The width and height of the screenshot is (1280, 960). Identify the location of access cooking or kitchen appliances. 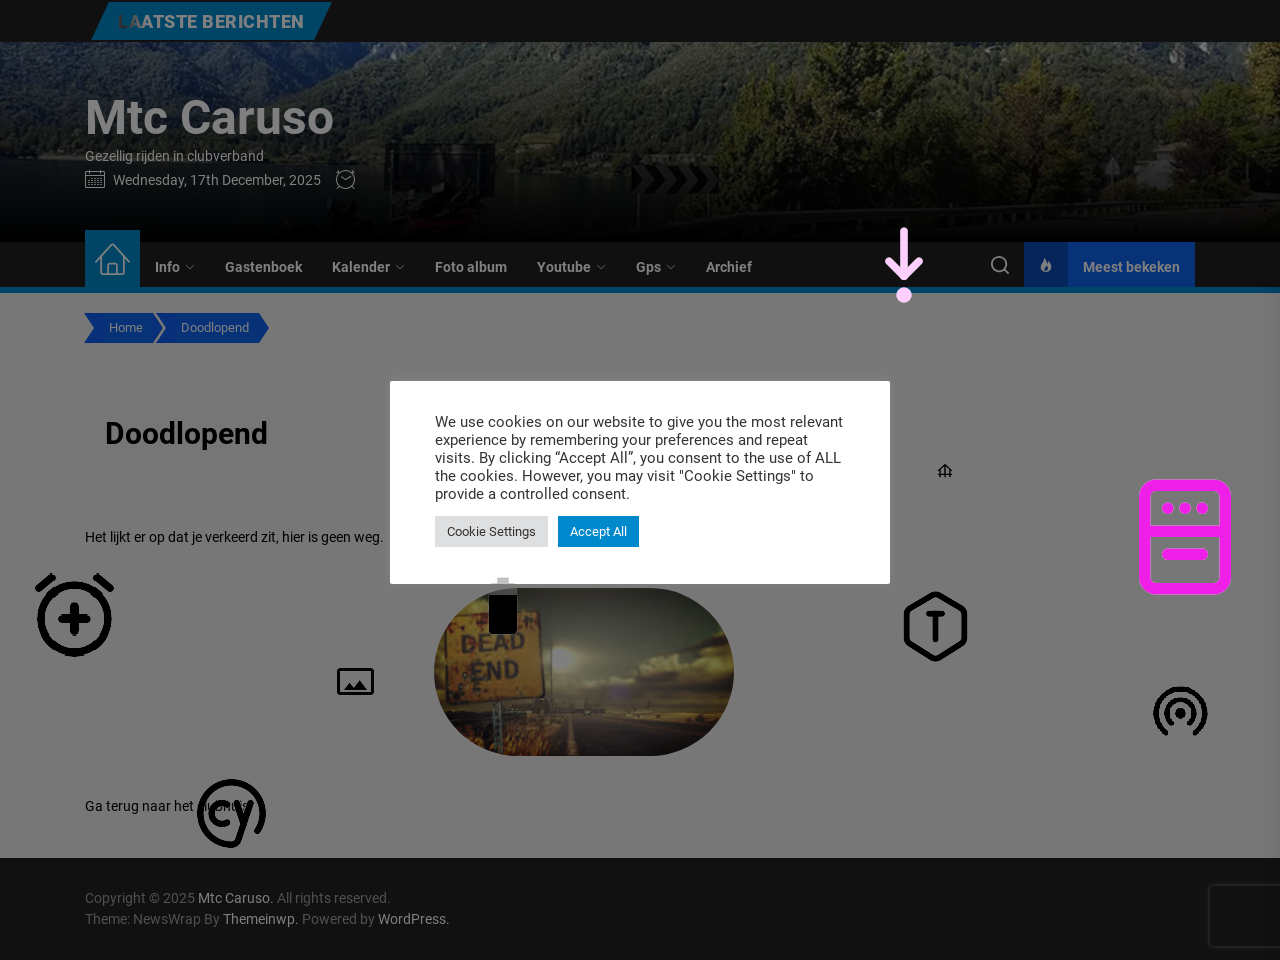
(1185, 537).